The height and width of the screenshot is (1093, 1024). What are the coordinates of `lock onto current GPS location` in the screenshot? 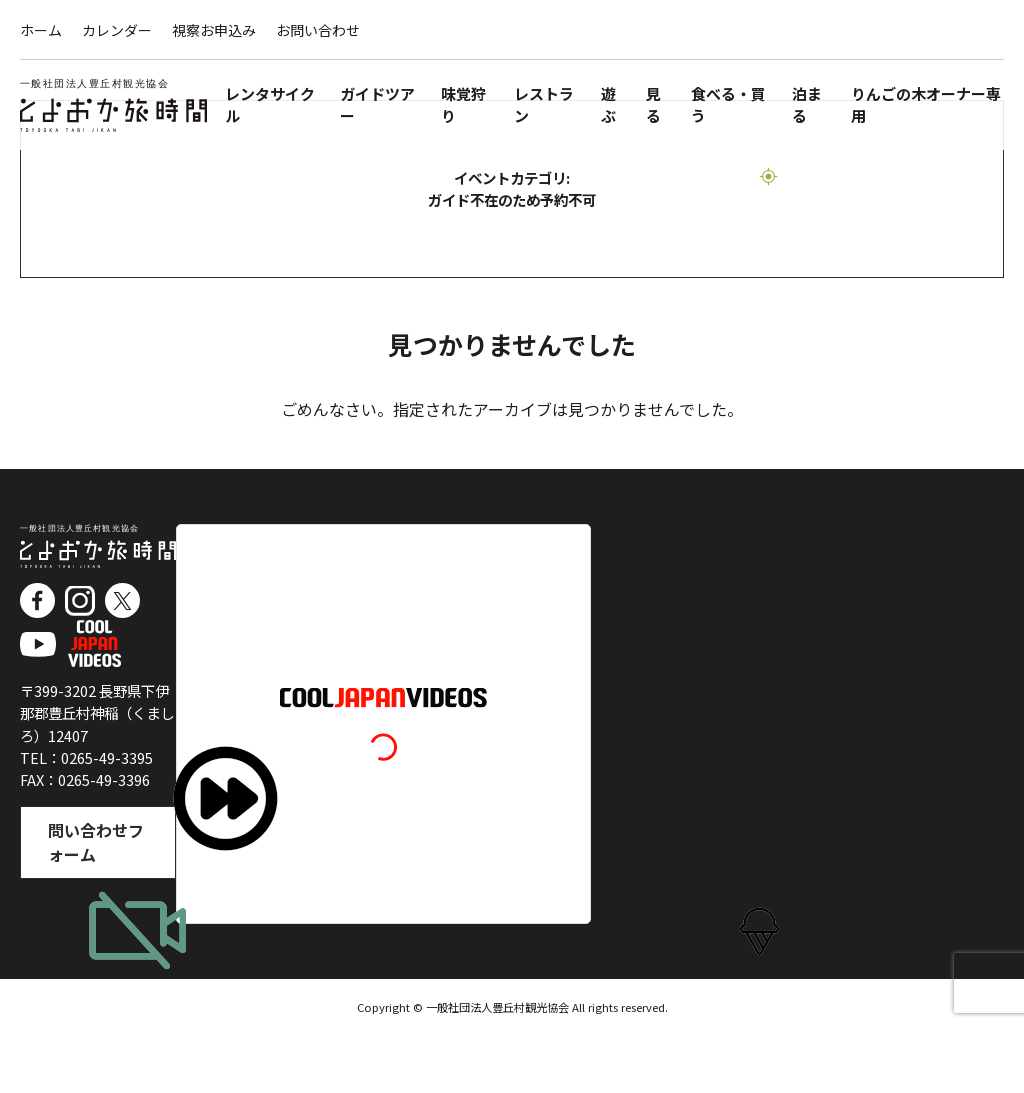 It's located at (768, 176).